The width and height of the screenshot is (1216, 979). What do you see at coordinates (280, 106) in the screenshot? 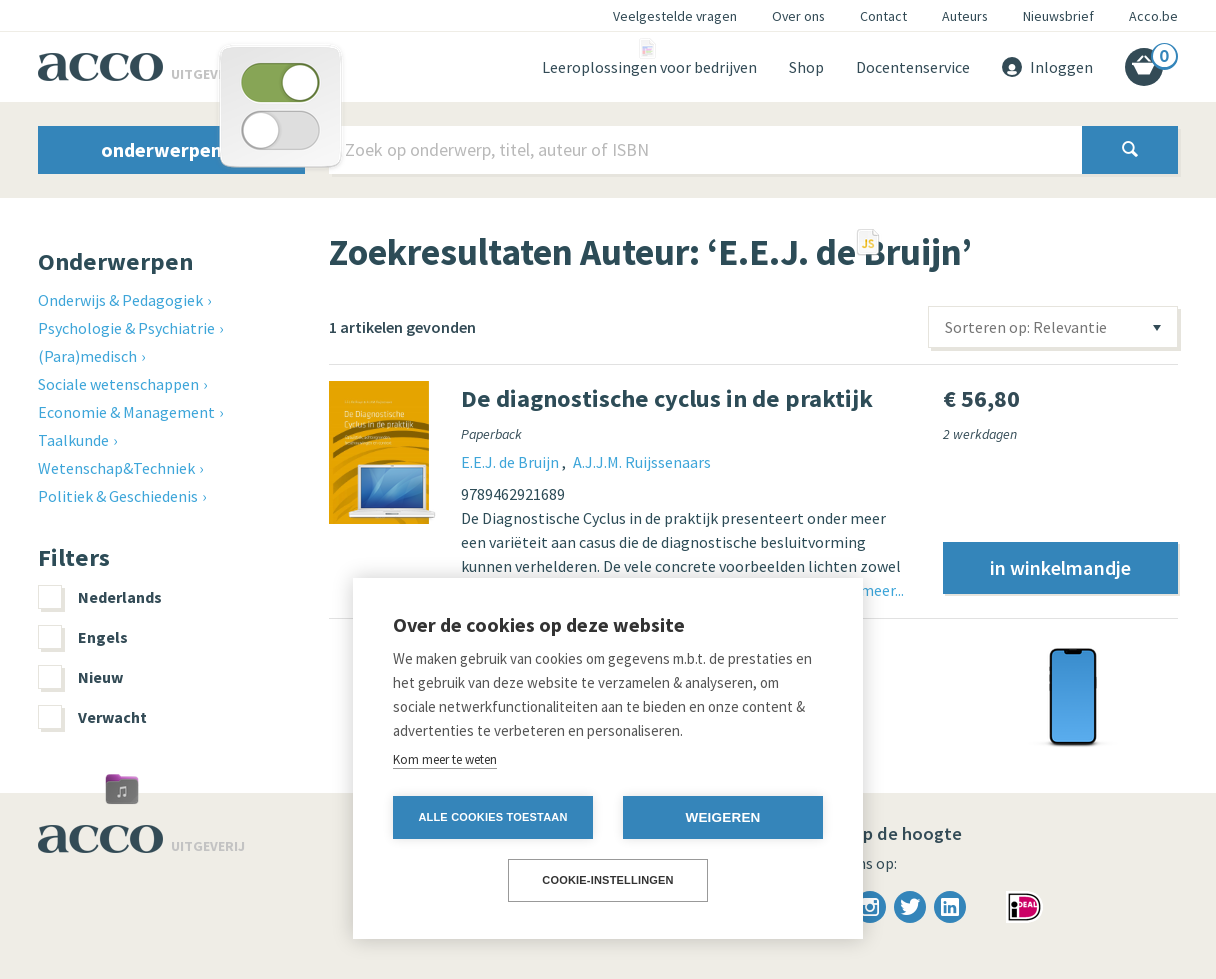
I see `open unity tweak tool settings` at bounding box center [280, 106].